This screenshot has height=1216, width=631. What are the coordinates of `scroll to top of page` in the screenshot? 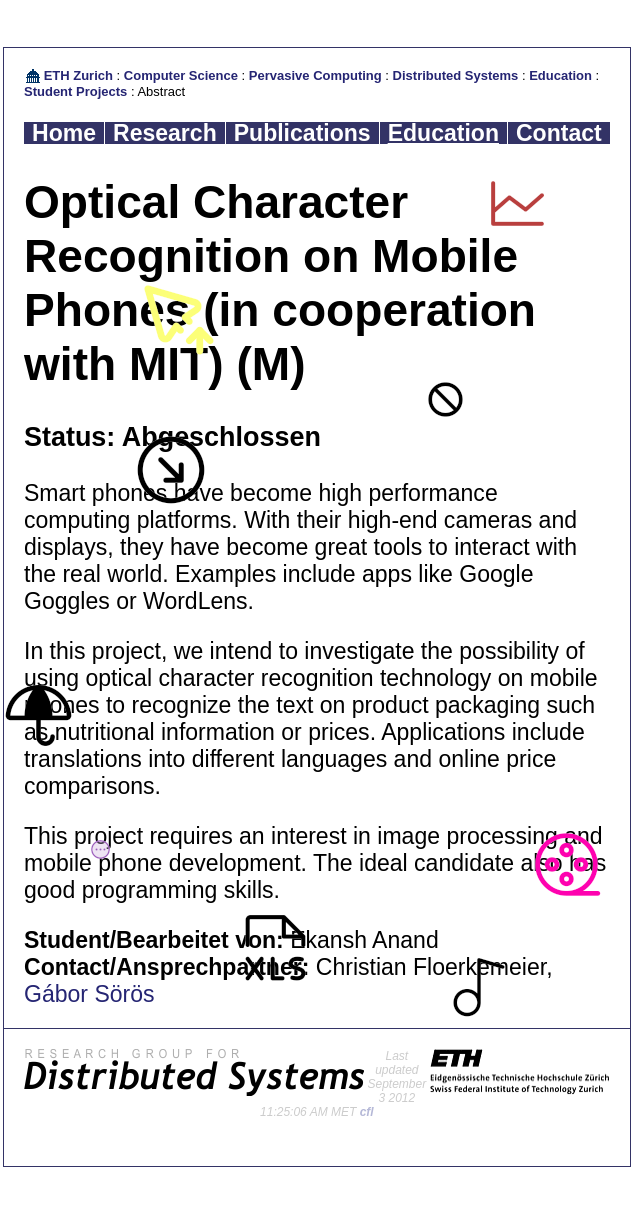 It's located at (175, 316).